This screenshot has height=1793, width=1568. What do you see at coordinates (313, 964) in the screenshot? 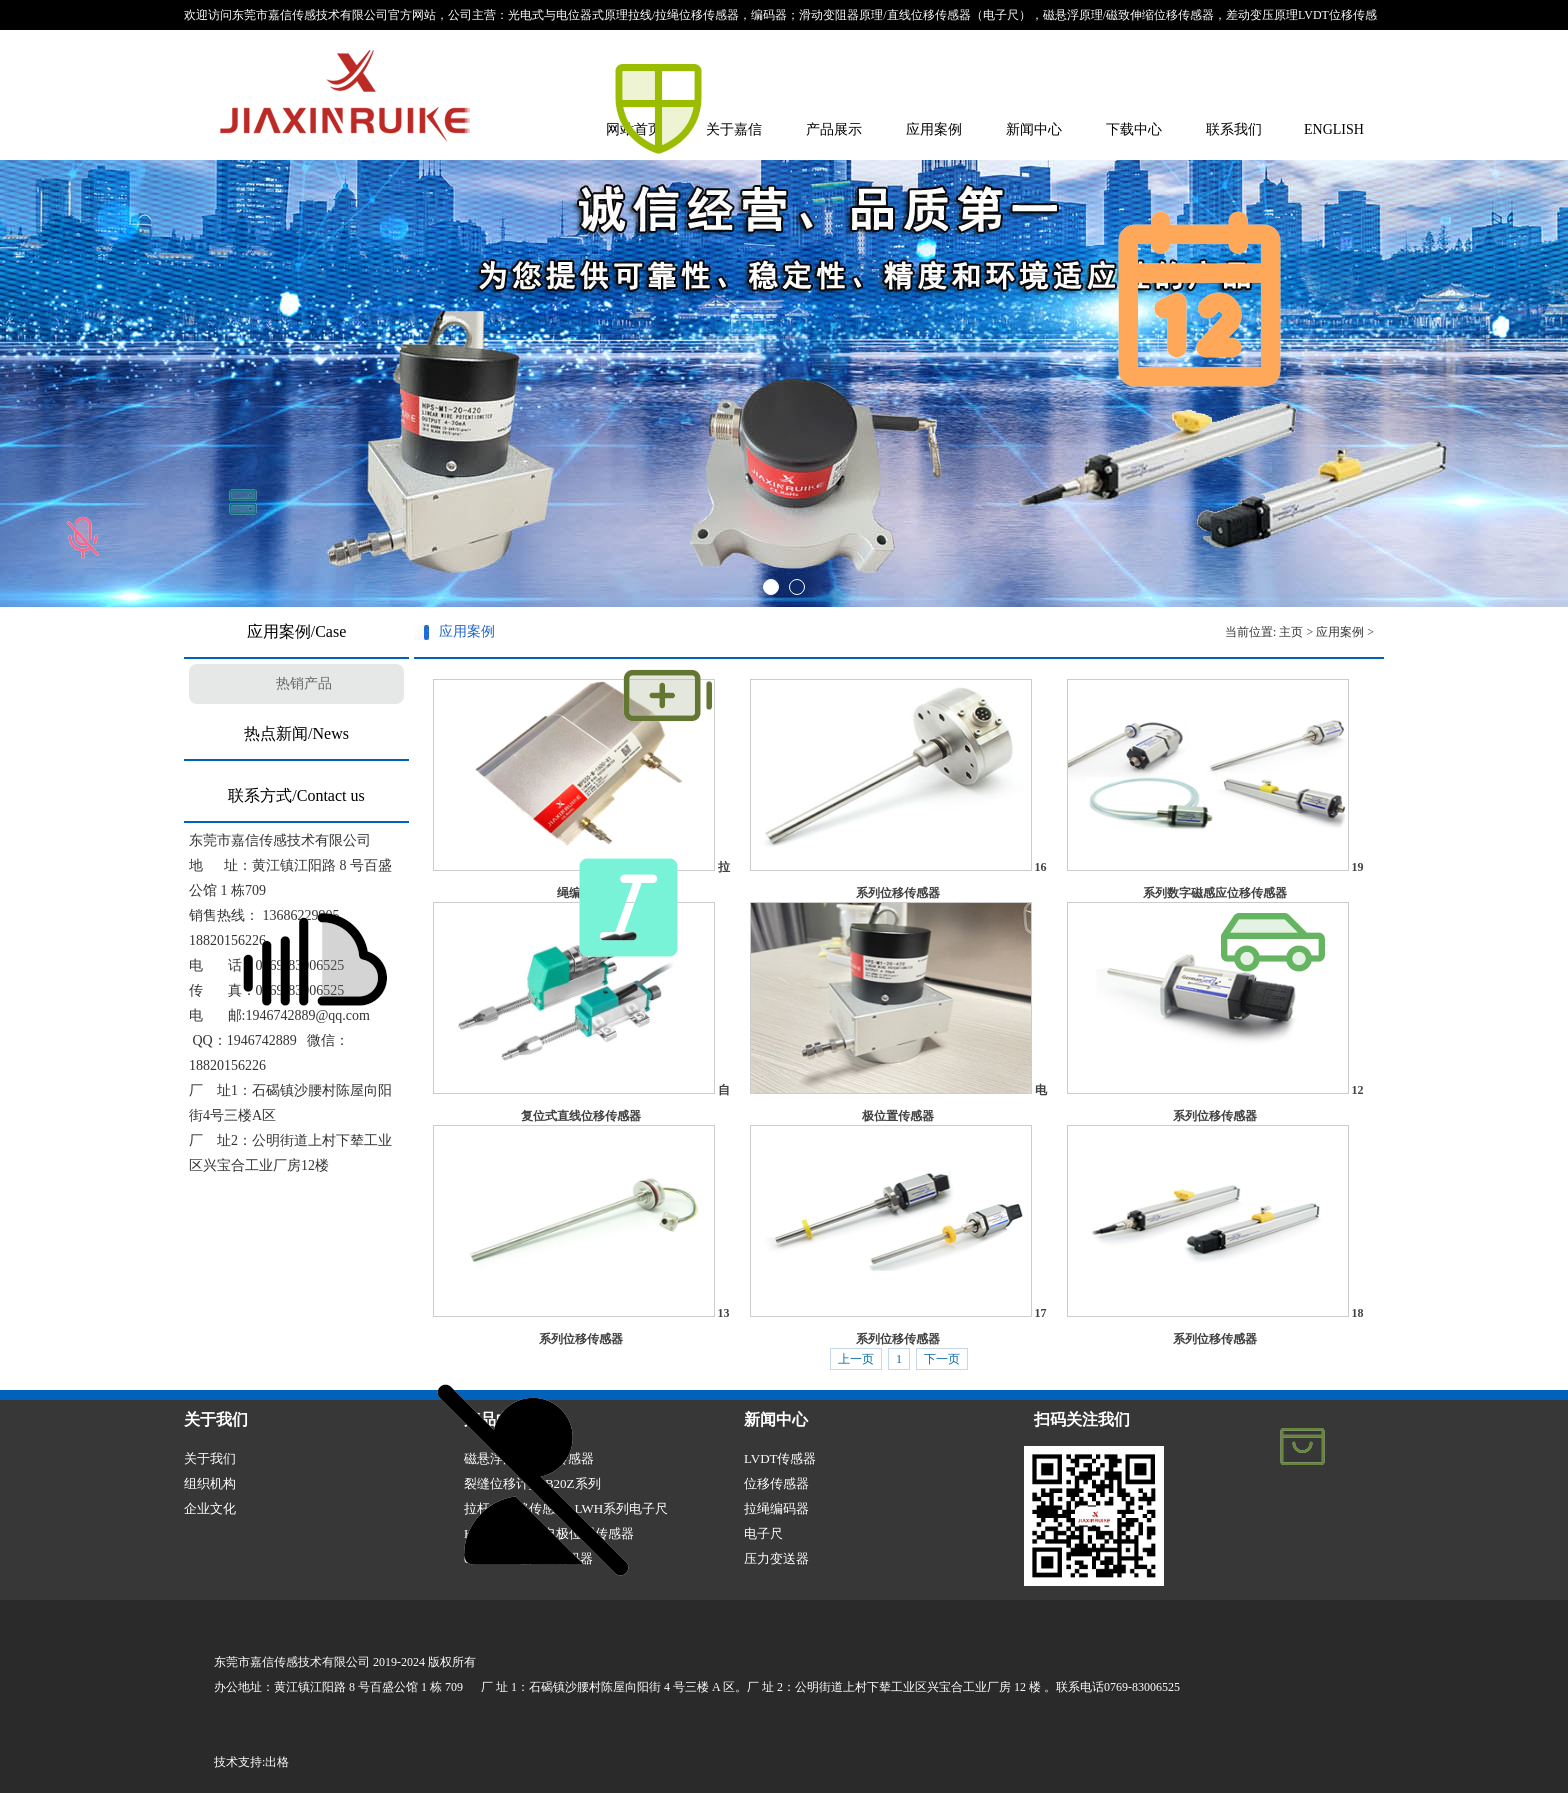
I see `open soundcloud app` at bounding box center [313, 964].